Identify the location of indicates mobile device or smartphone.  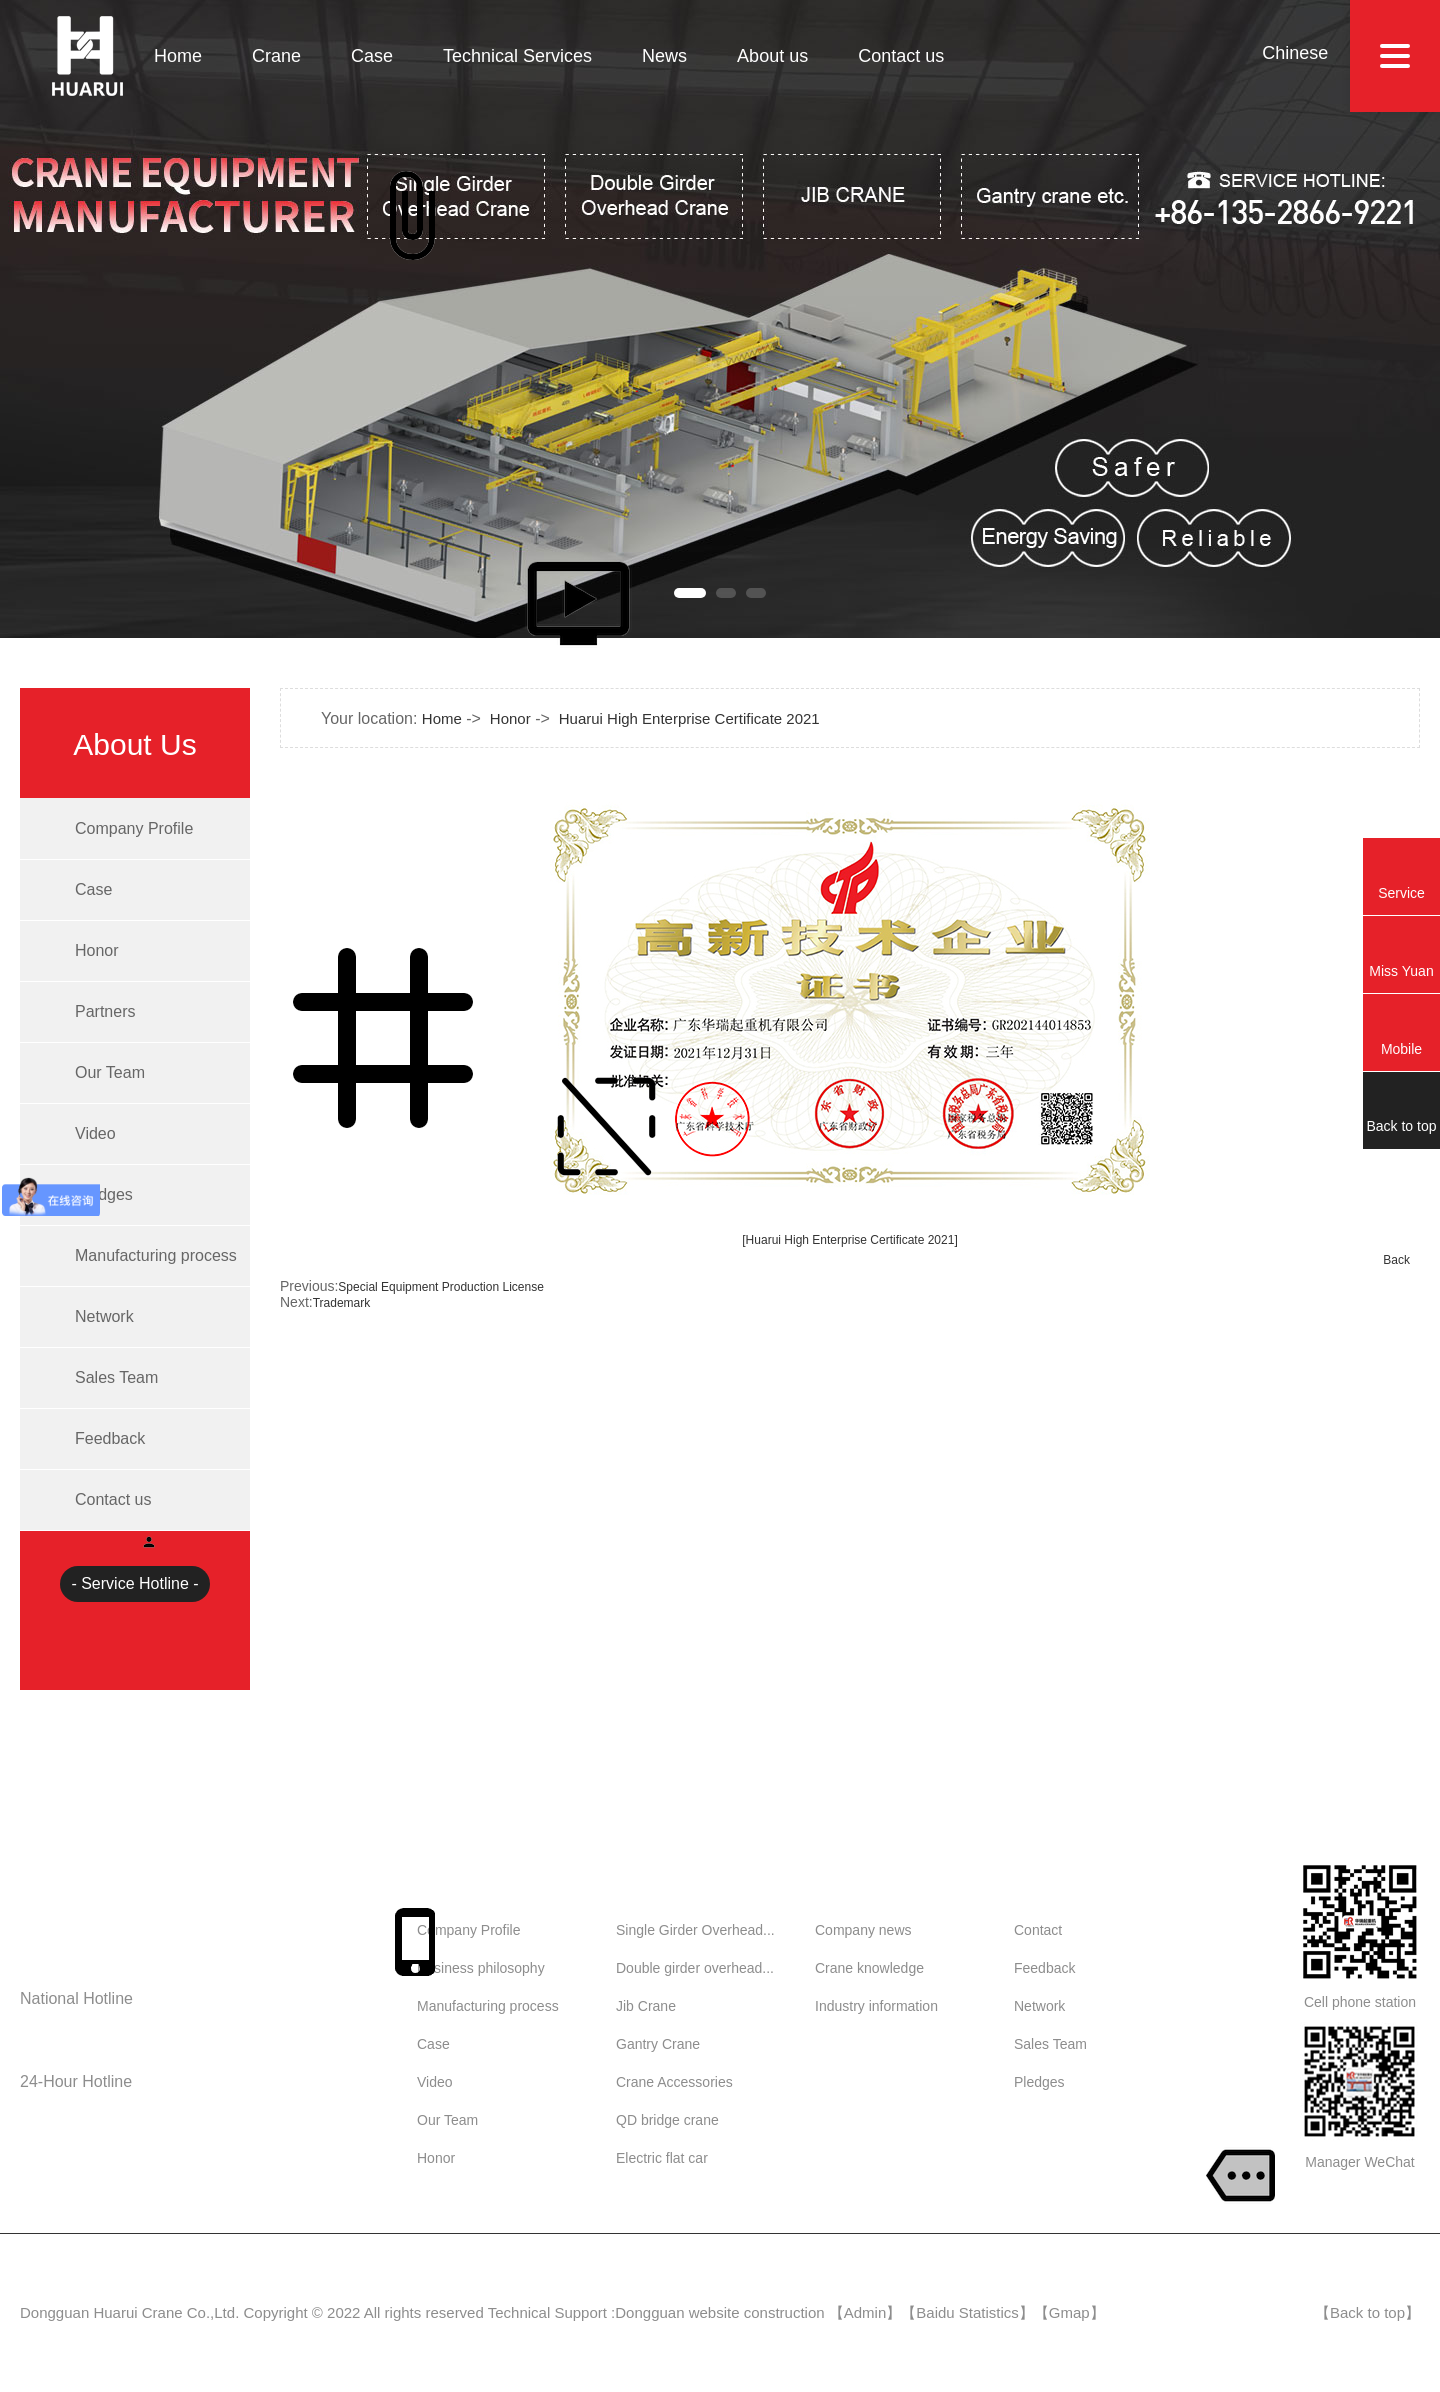
(417, 1942).